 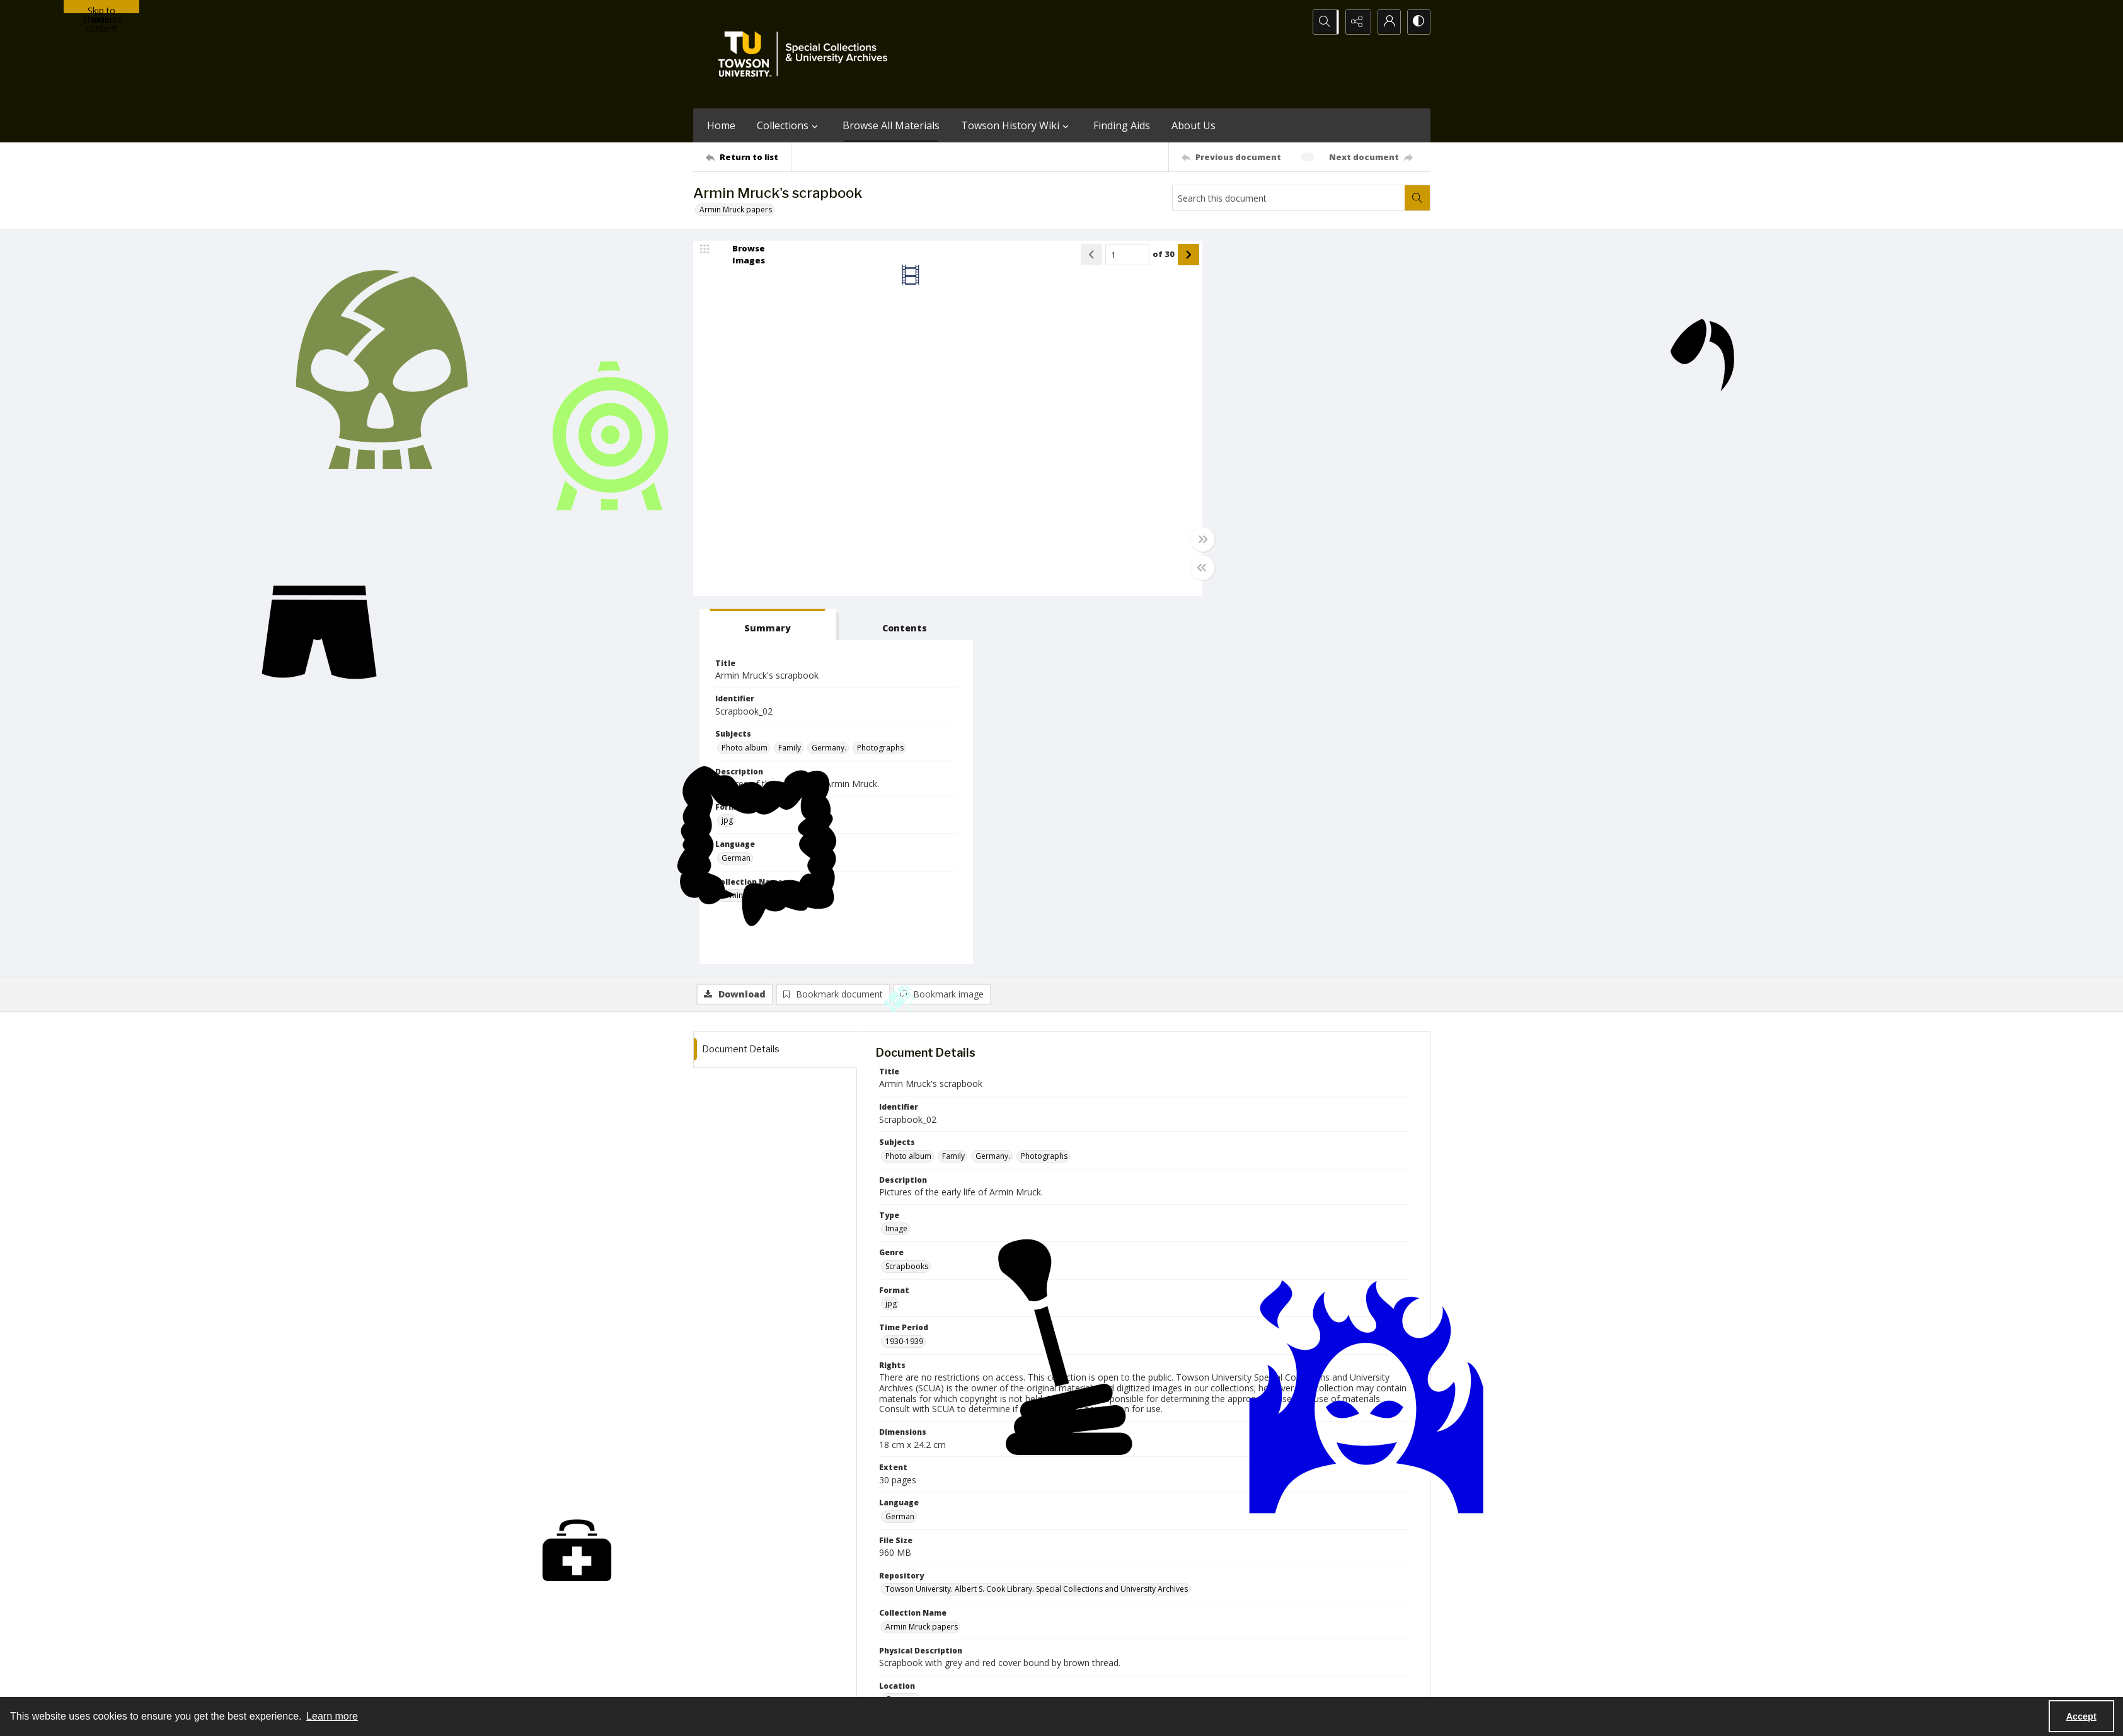 I want to click on view goals or objectives, so click(x=610, y=435).